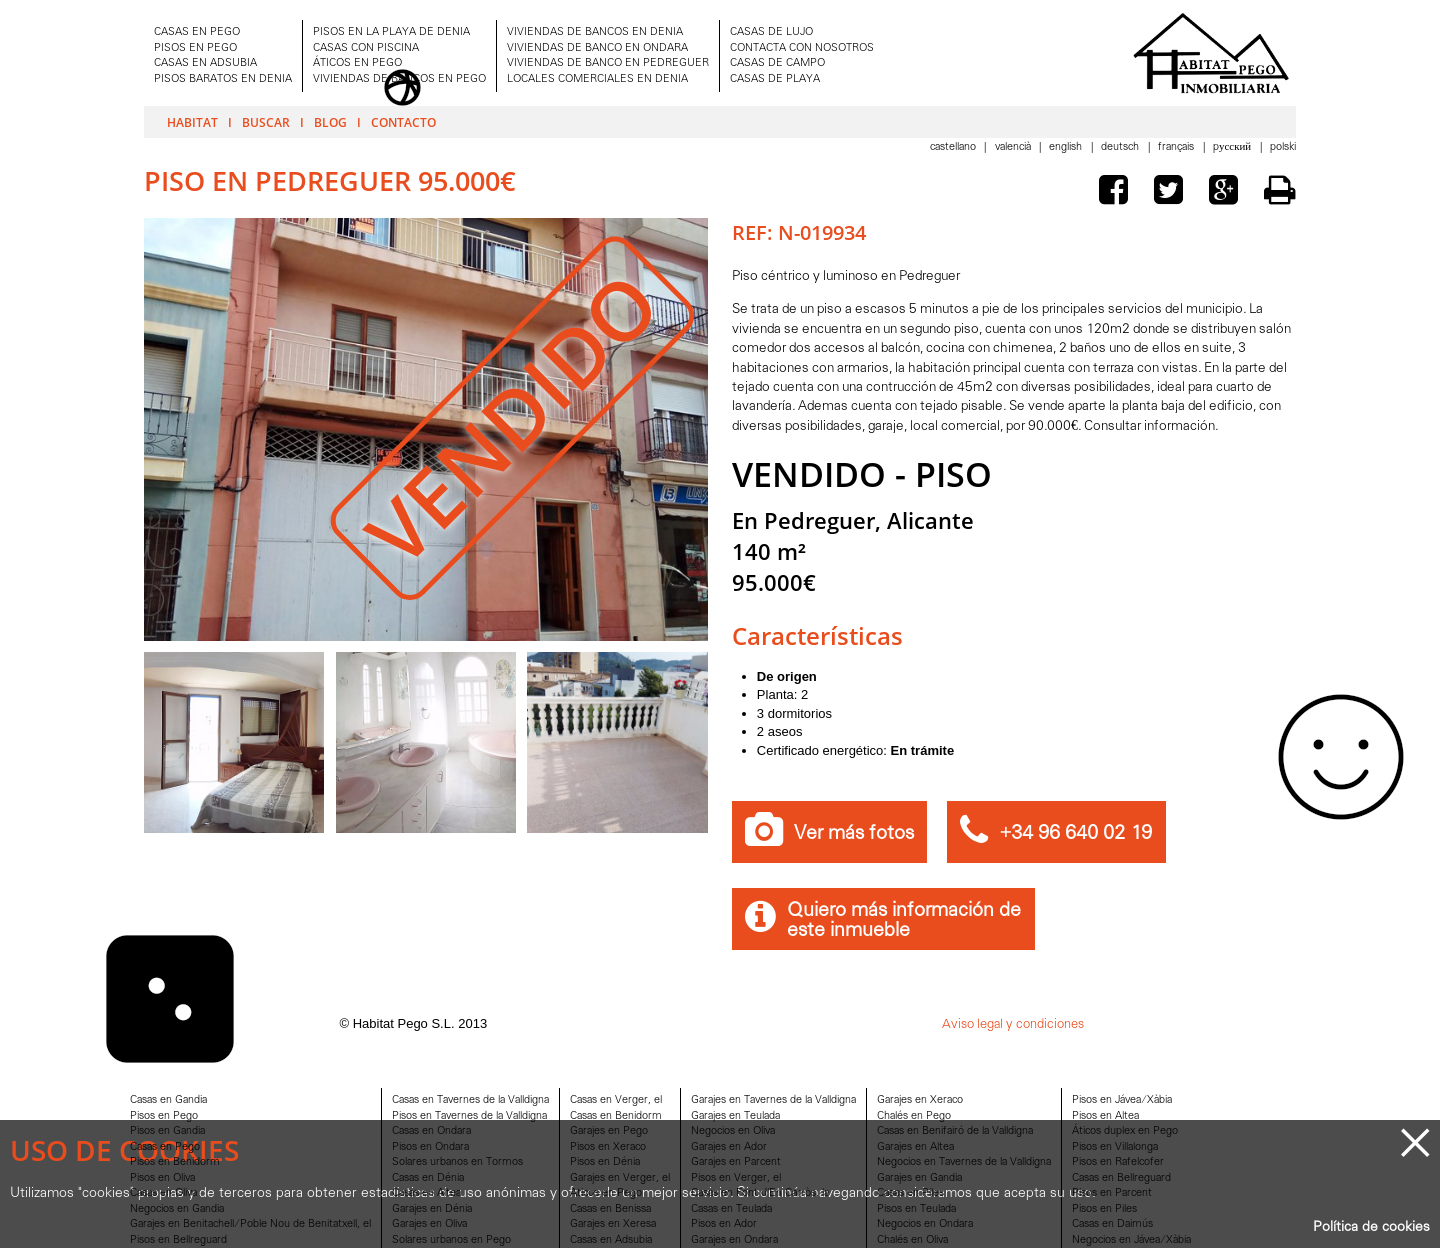 Image resolution: width=1440 pixels, height=1248 pixels. What do you see at coordinates (1341, 757) in the screenshot?
I see `add an emoji or reaction` at bounding box center [1341, 757].